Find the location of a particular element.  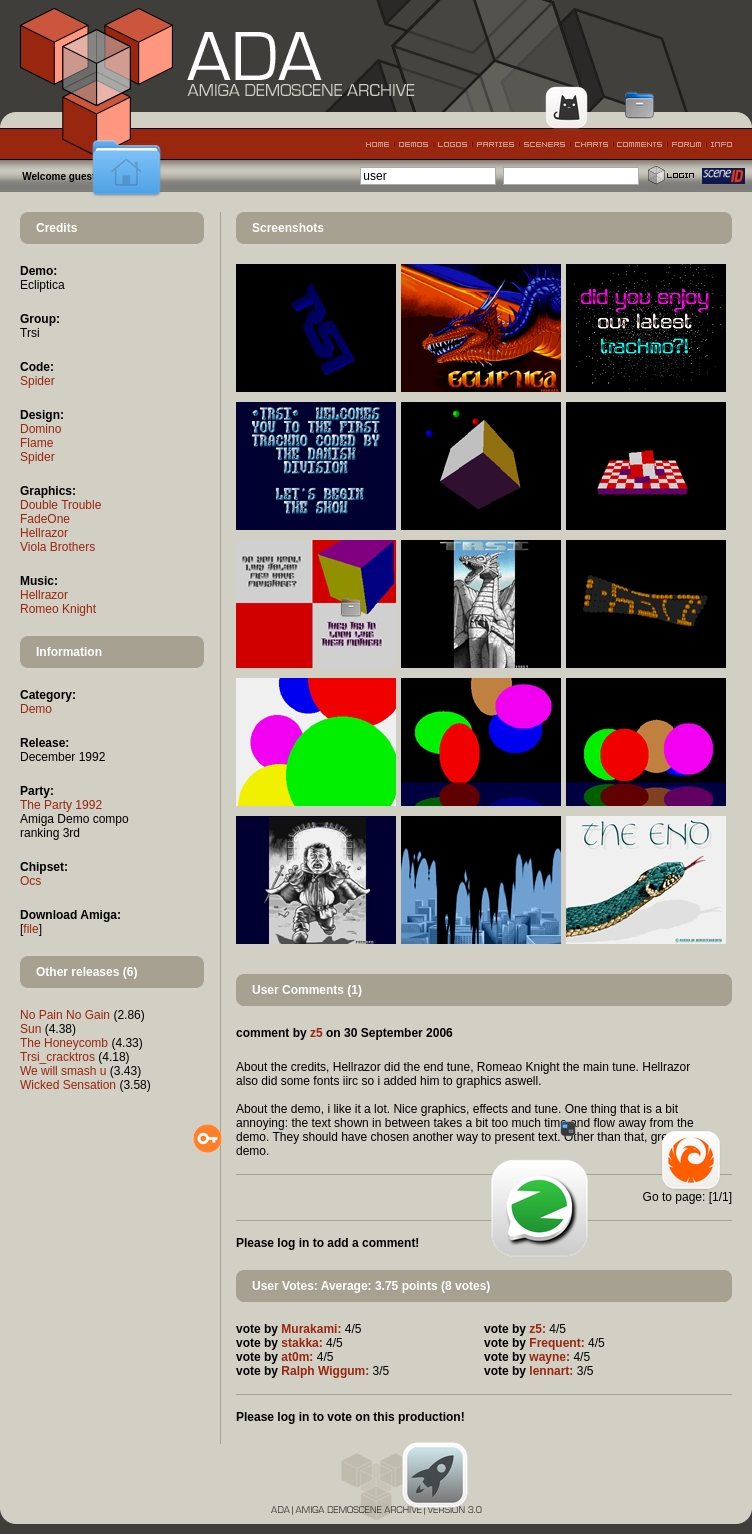

open betterbird email client is located at coordinates (691, 1160).